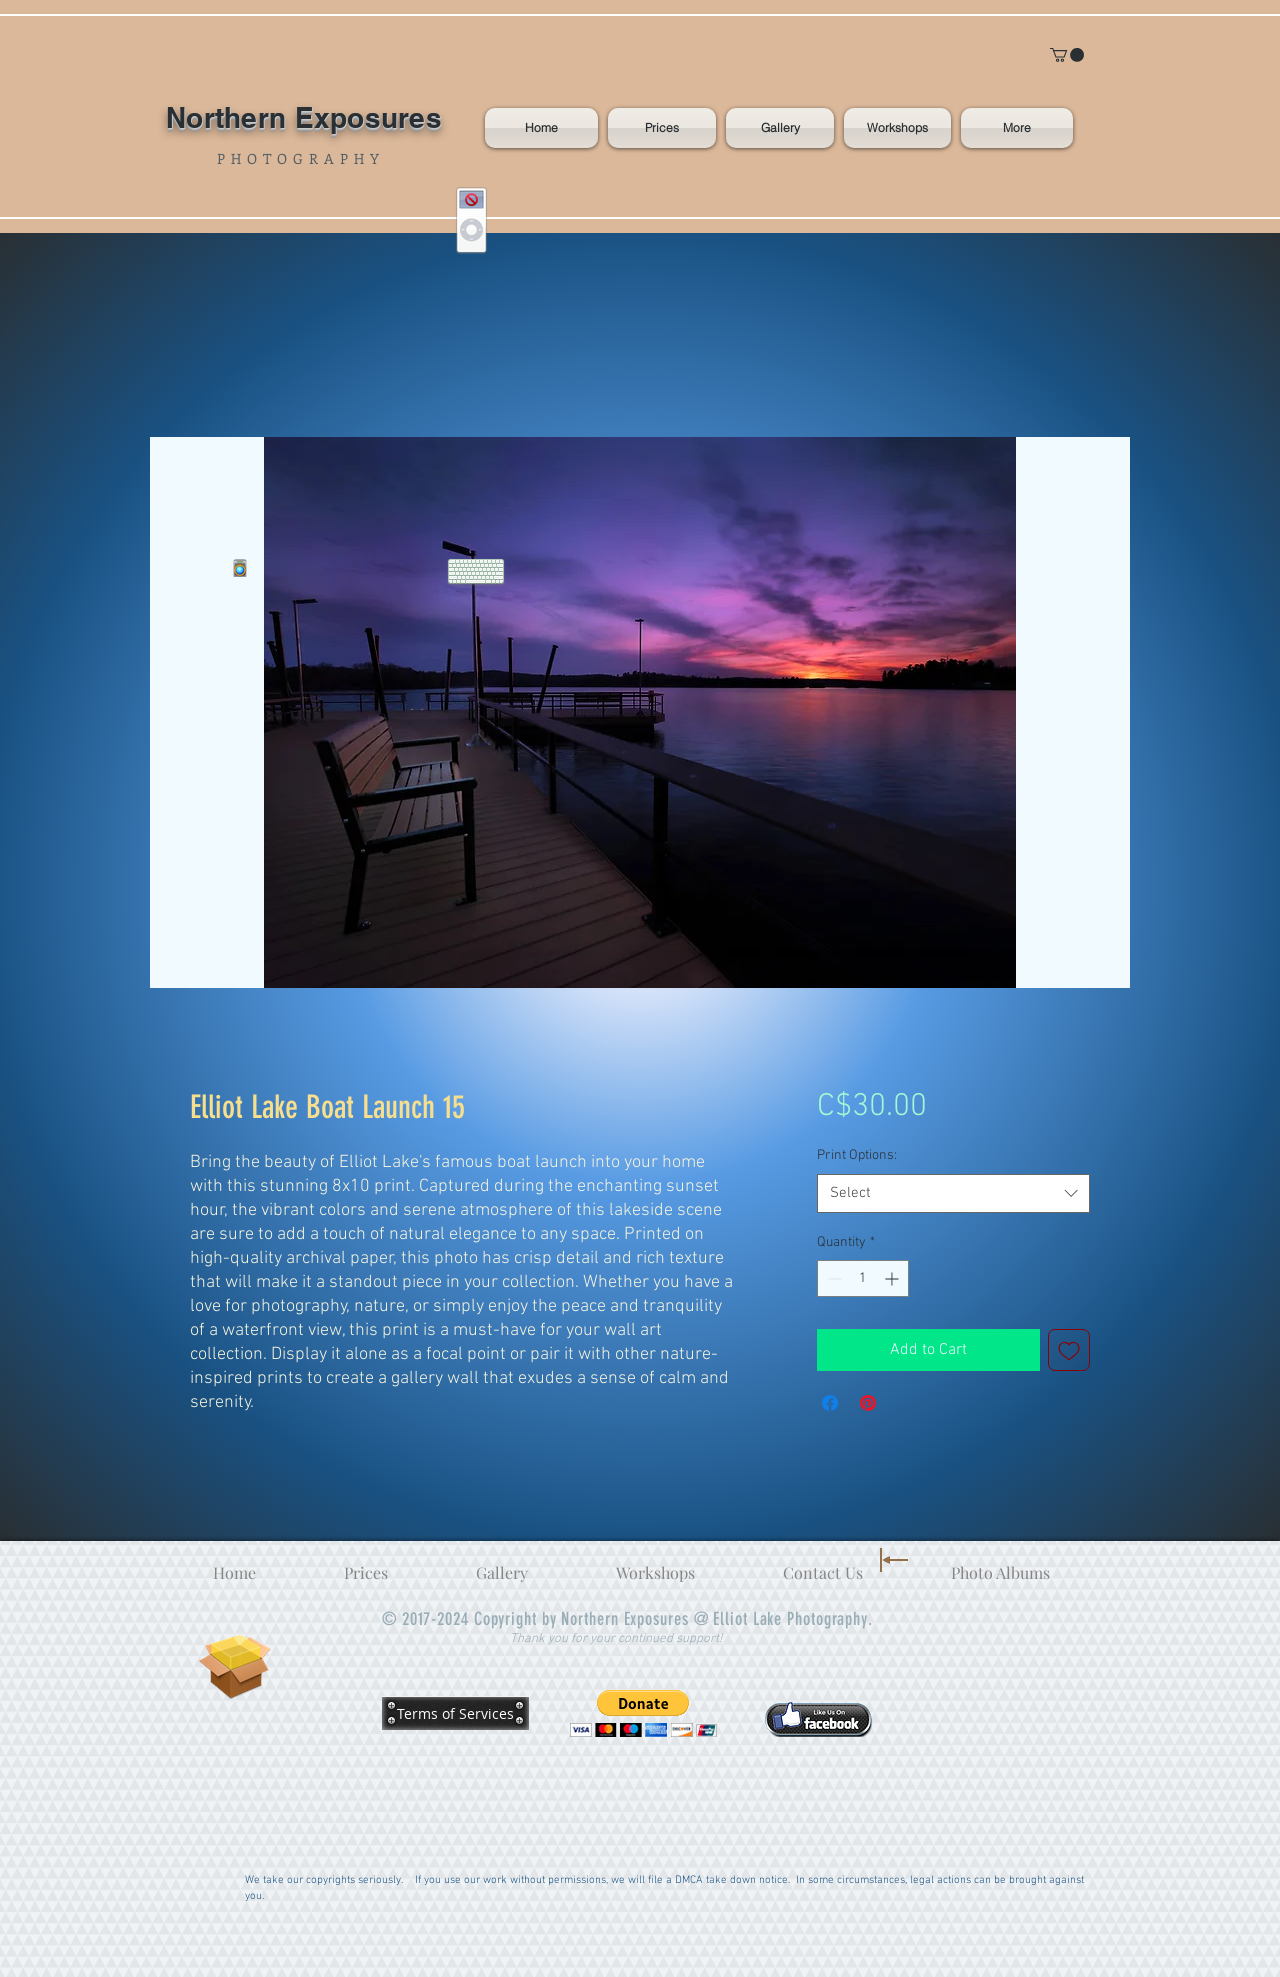 This screenshot has height=1977, width=1280. What do you see at coordinates (894, 1560) in the screenshot?
I see `go to the first item in a list or sequence` at bounding box center [894, 1560].